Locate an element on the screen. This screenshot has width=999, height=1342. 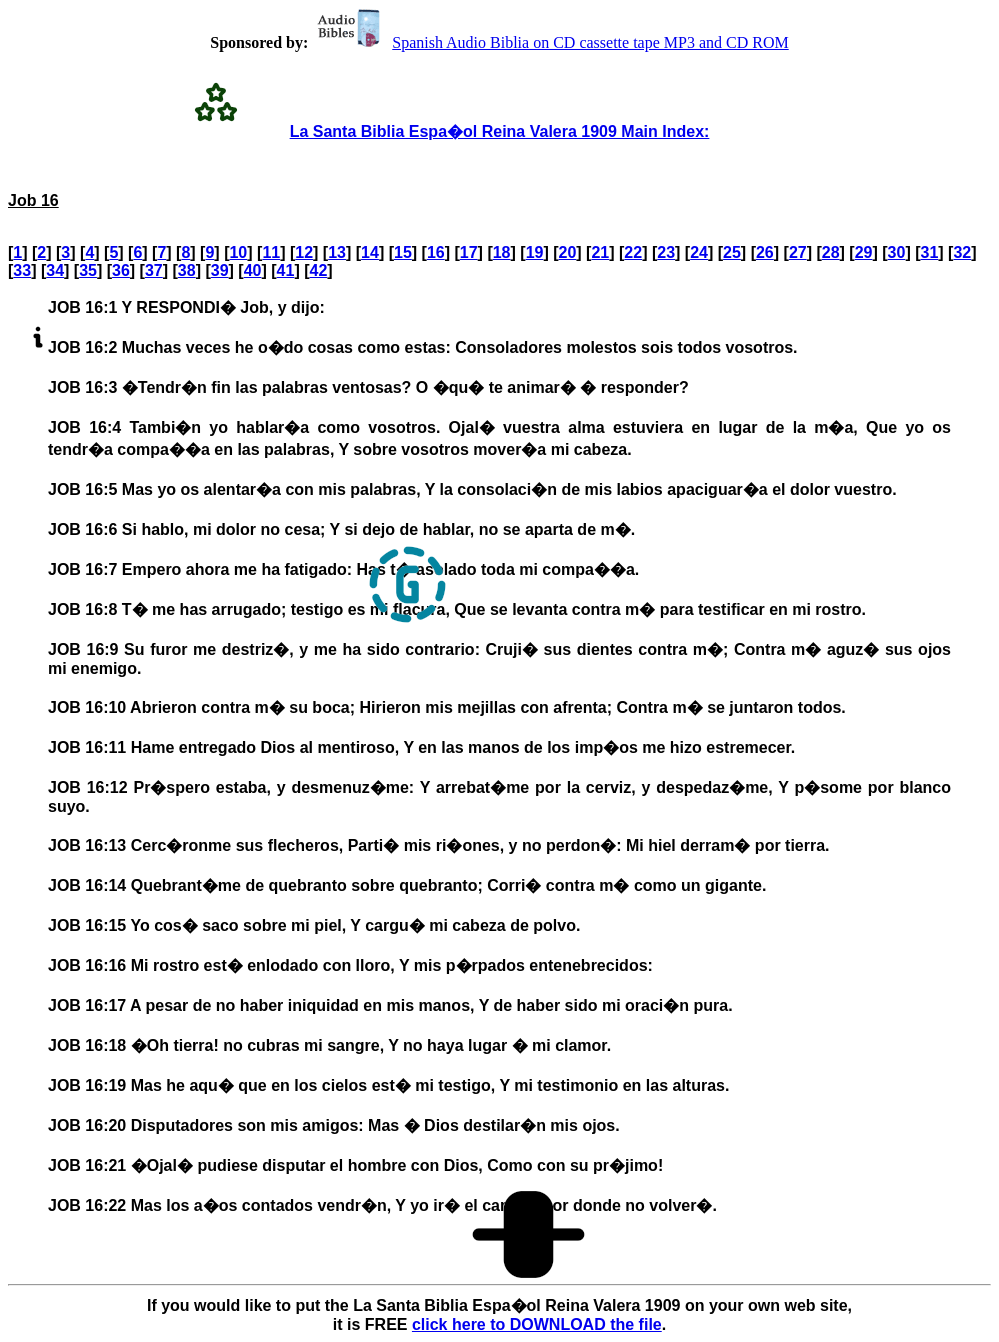
view ratings or reviews is located at coordinates (216, 102).